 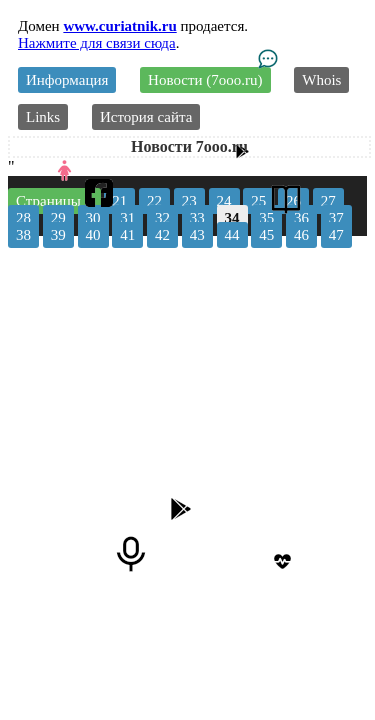 What do you see at coordinates (99, 193) in the screenshot?
I see `share to facebook` at bounding box center [99, 193].